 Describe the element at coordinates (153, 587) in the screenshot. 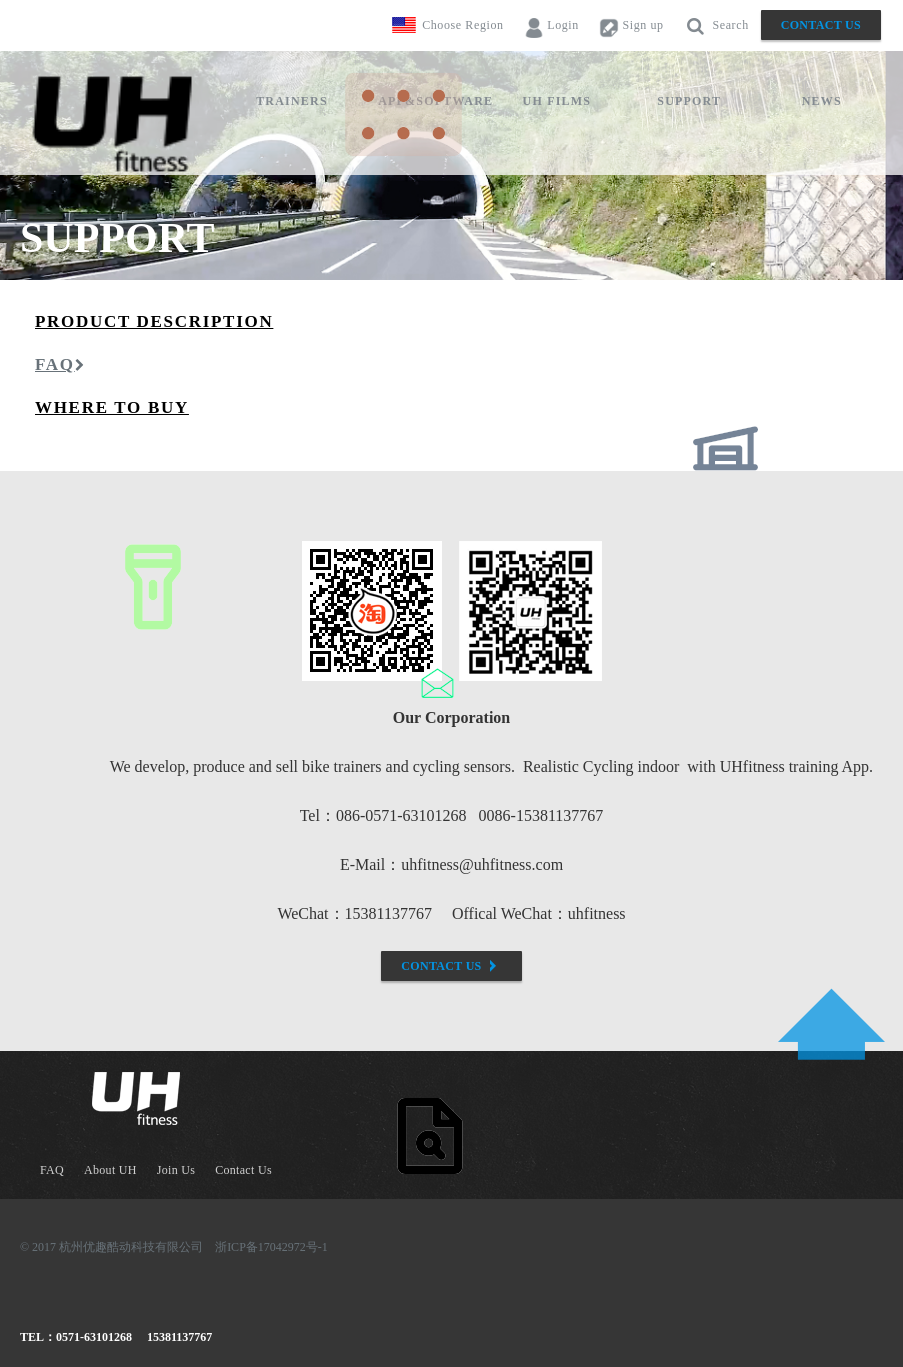

I see `toggle flashlight on or off` at that location.